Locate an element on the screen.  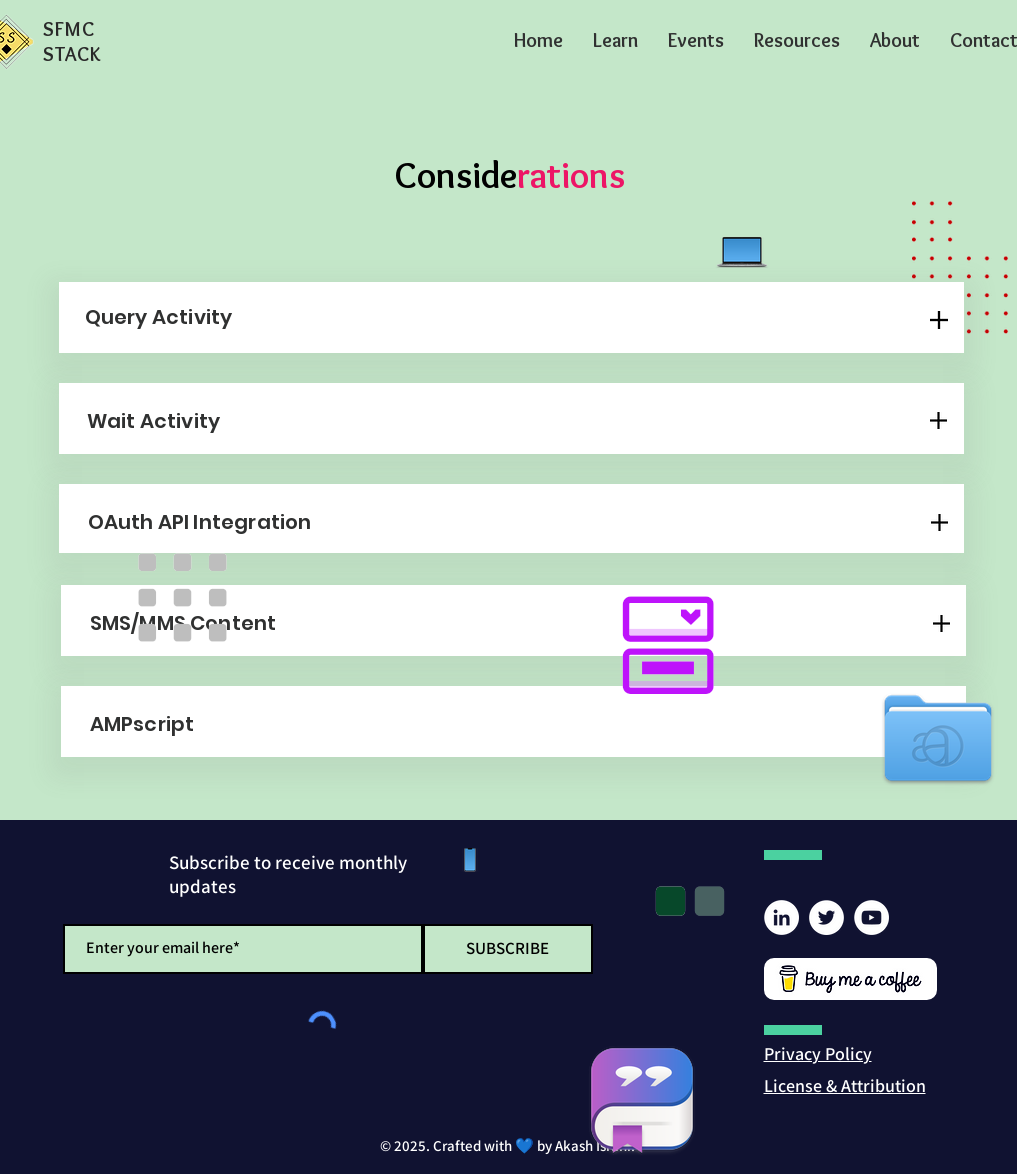
gtk widget factory demo application is located at coordinates (668, 642).